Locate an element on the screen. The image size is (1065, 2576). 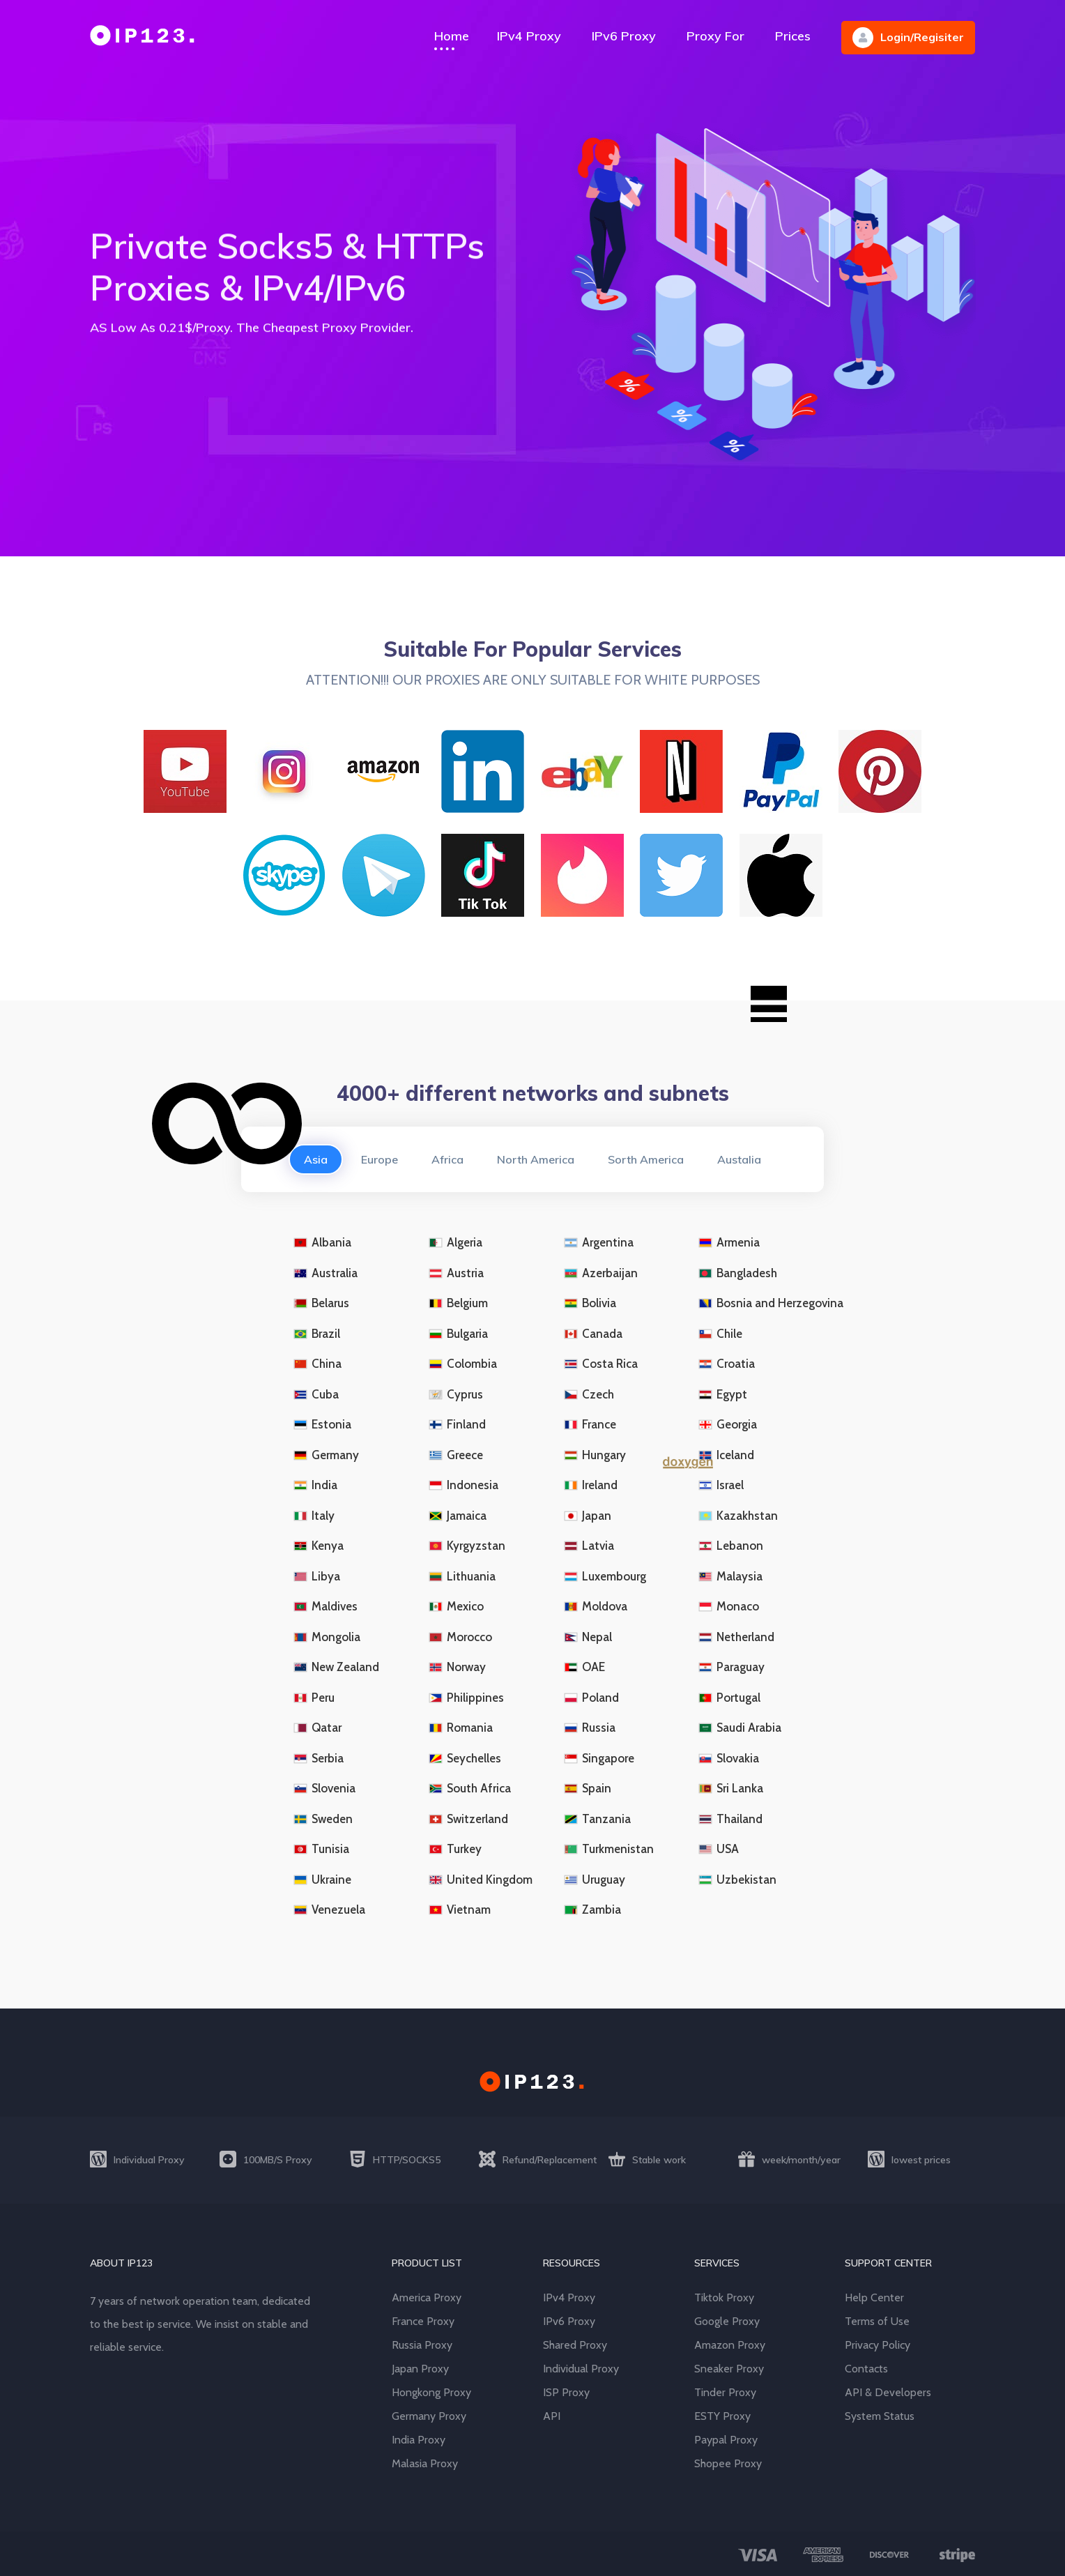
platform.sh logo is located at coordinates (769, 1004).